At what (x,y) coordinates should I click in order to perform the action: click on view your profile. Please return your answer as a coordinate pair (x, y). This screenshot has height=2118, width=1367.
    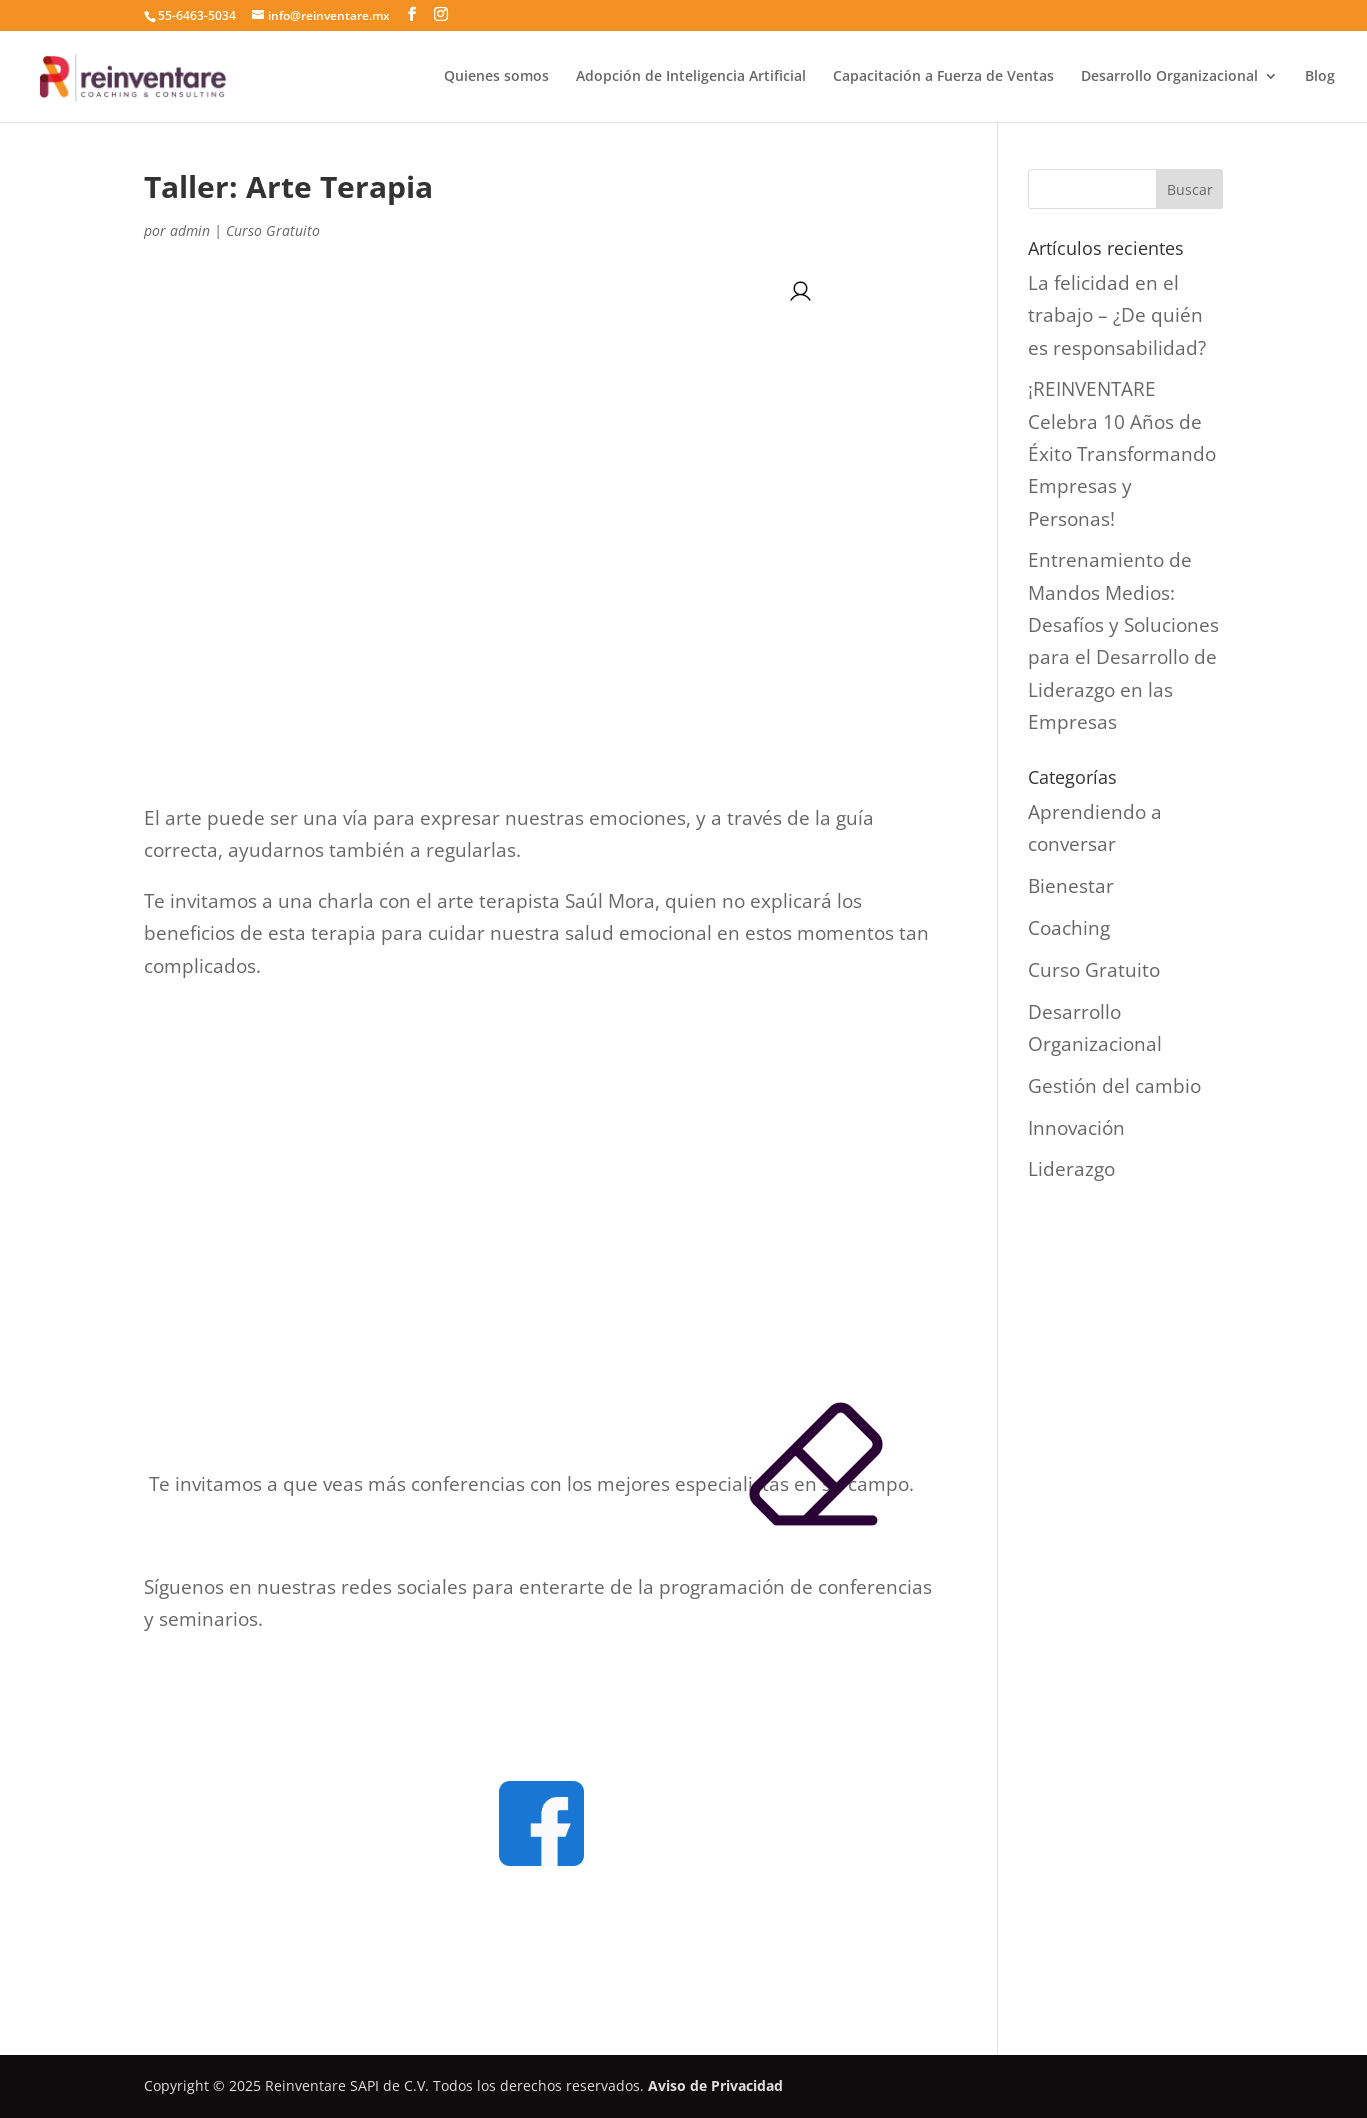
    Looking at the image, I should click on (800, 291).